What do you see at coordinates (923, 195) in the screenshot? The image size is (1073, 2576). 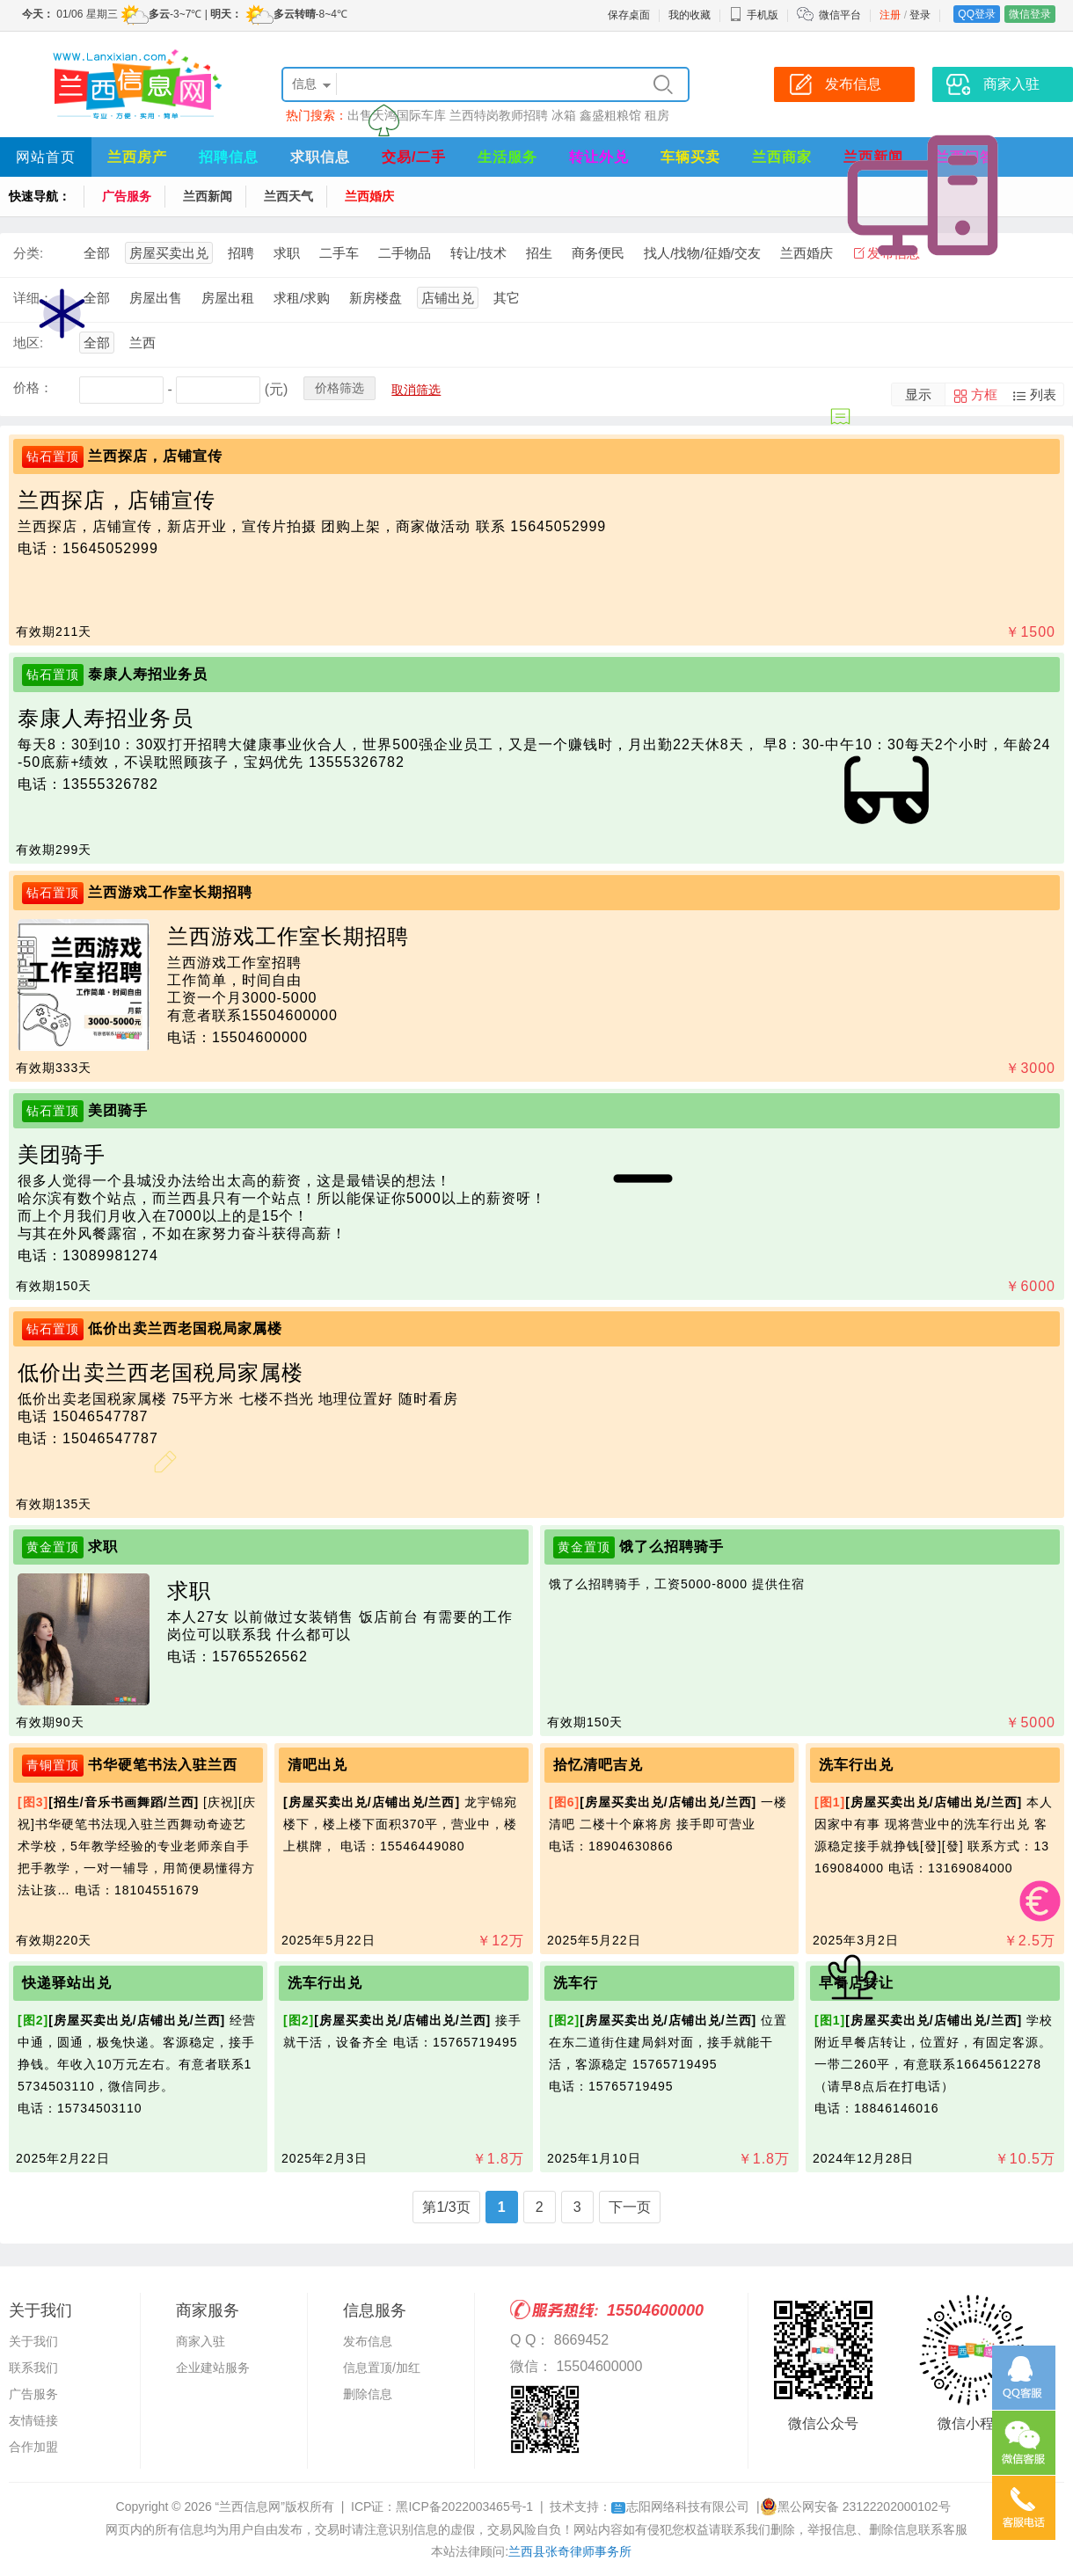 I see `access desktop computer settings` at bounding box center [923, 195].